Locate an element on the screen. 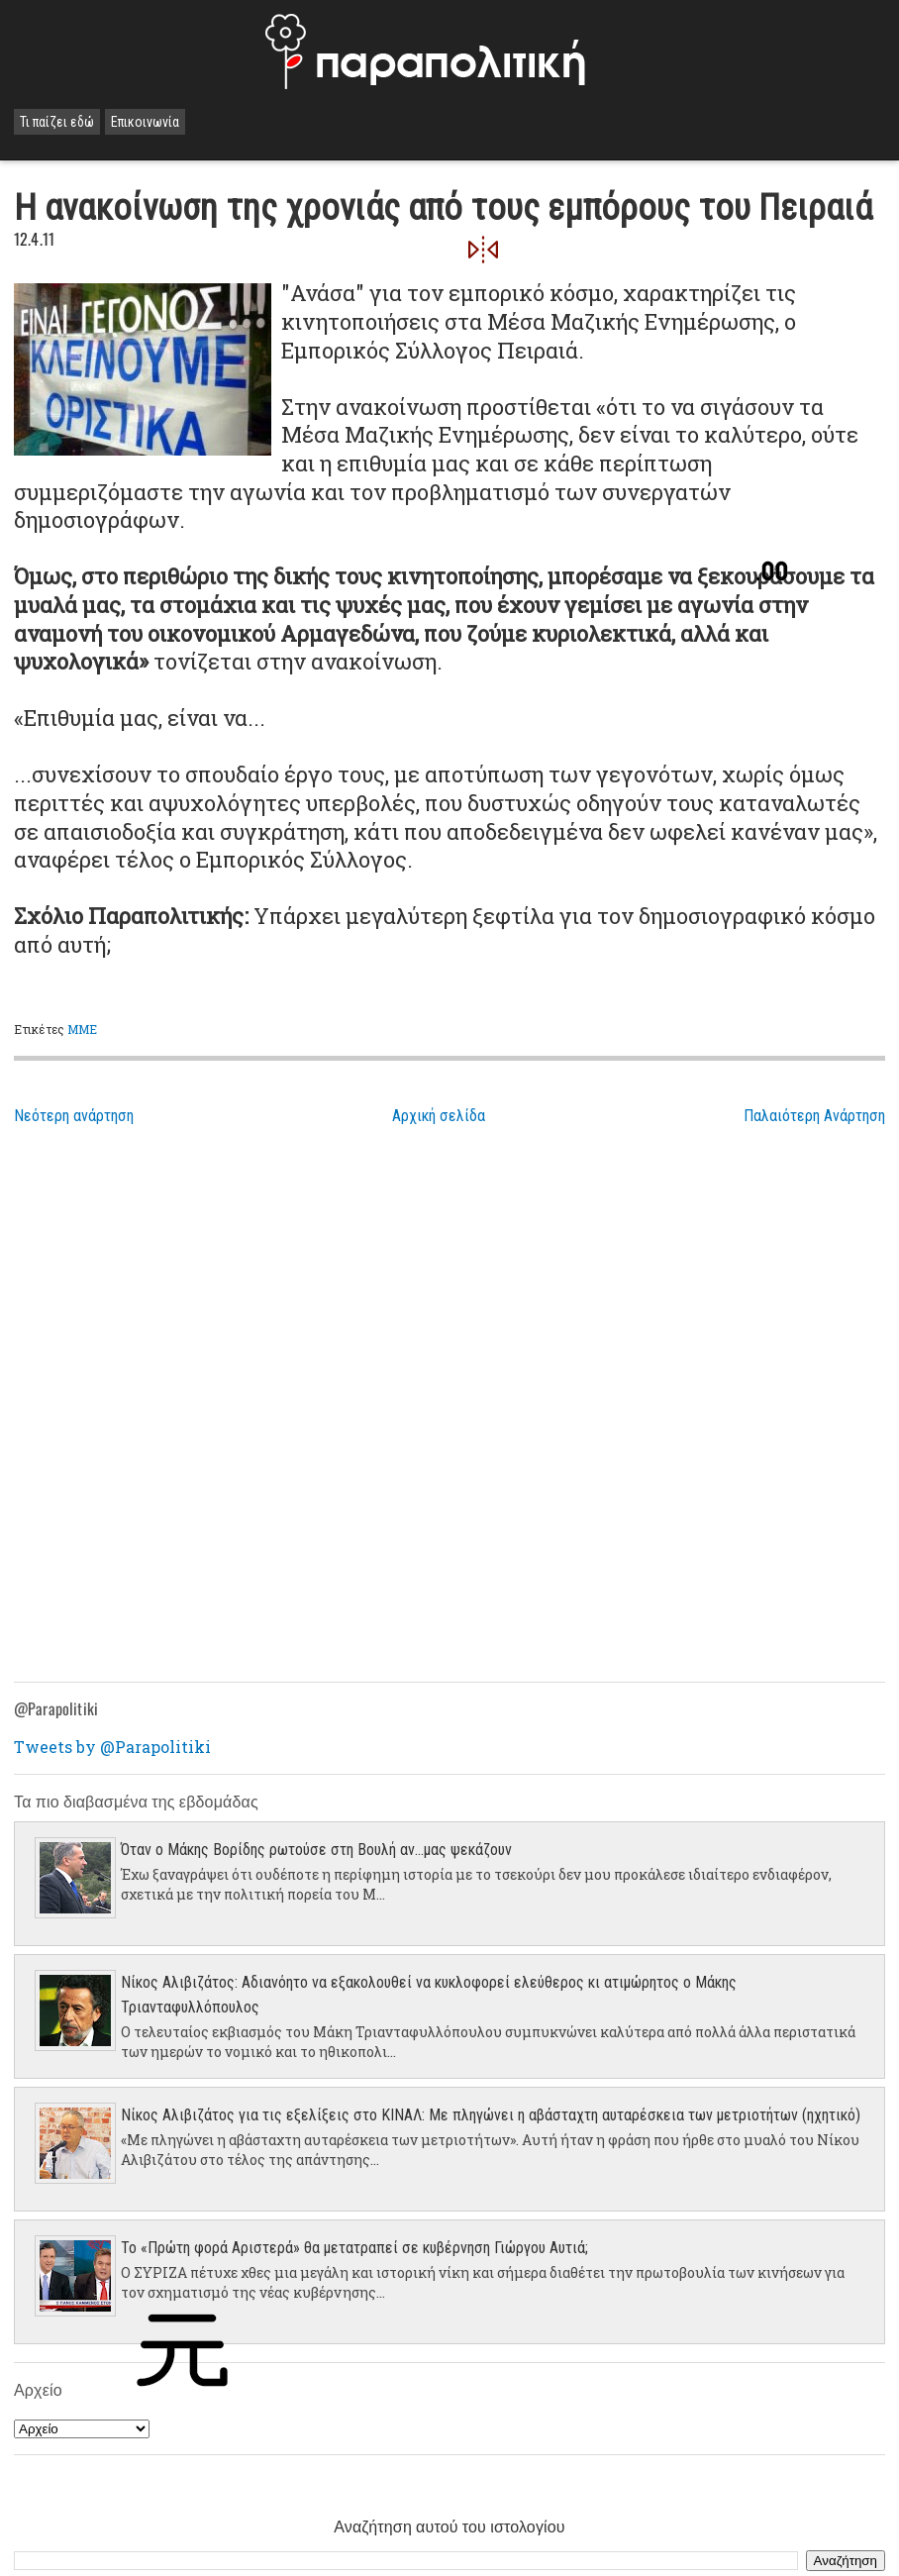 This screenshot has width=899, height=2576. toggle decimal number formatting is located at coordinates (771, 570).